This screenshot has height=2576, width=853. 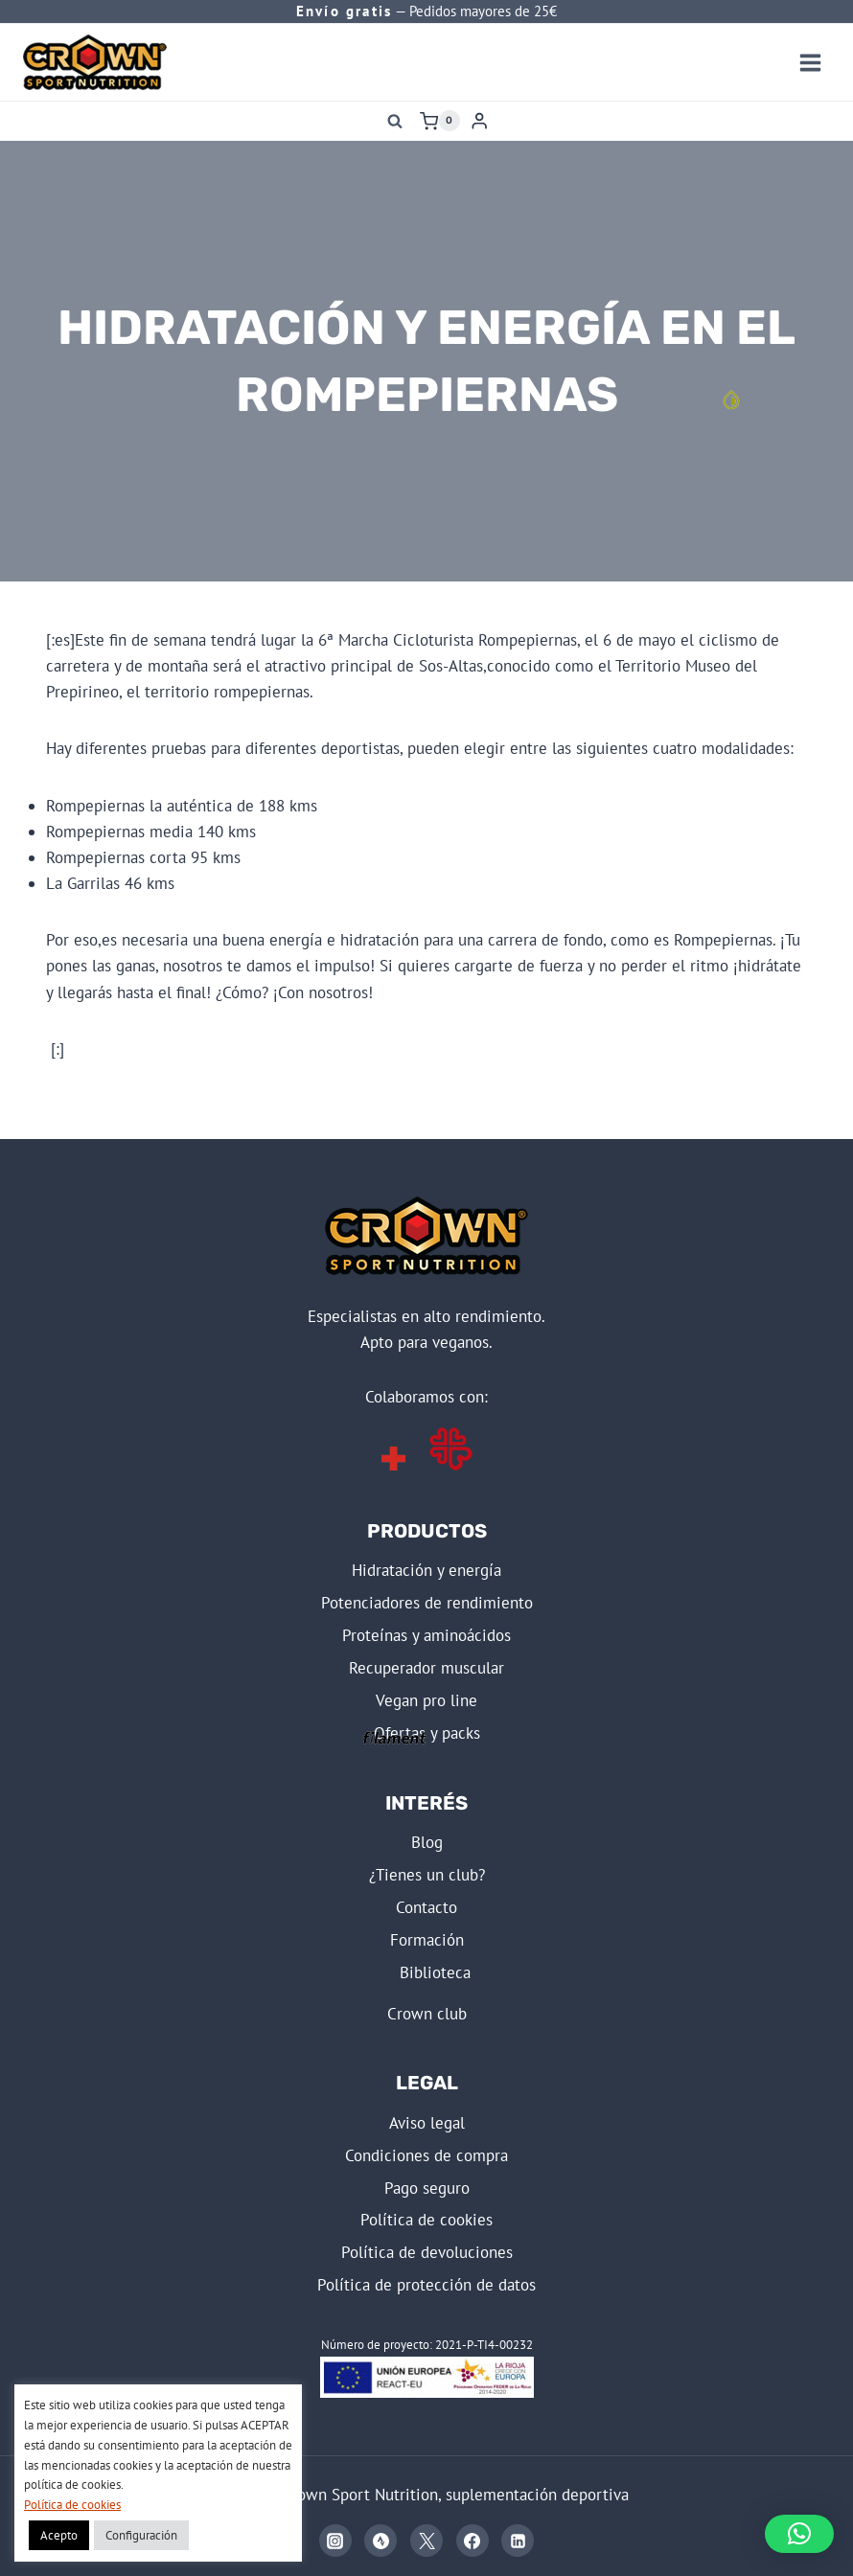 I want to click on adjust color contrast settings, so click(x=731, y=400).